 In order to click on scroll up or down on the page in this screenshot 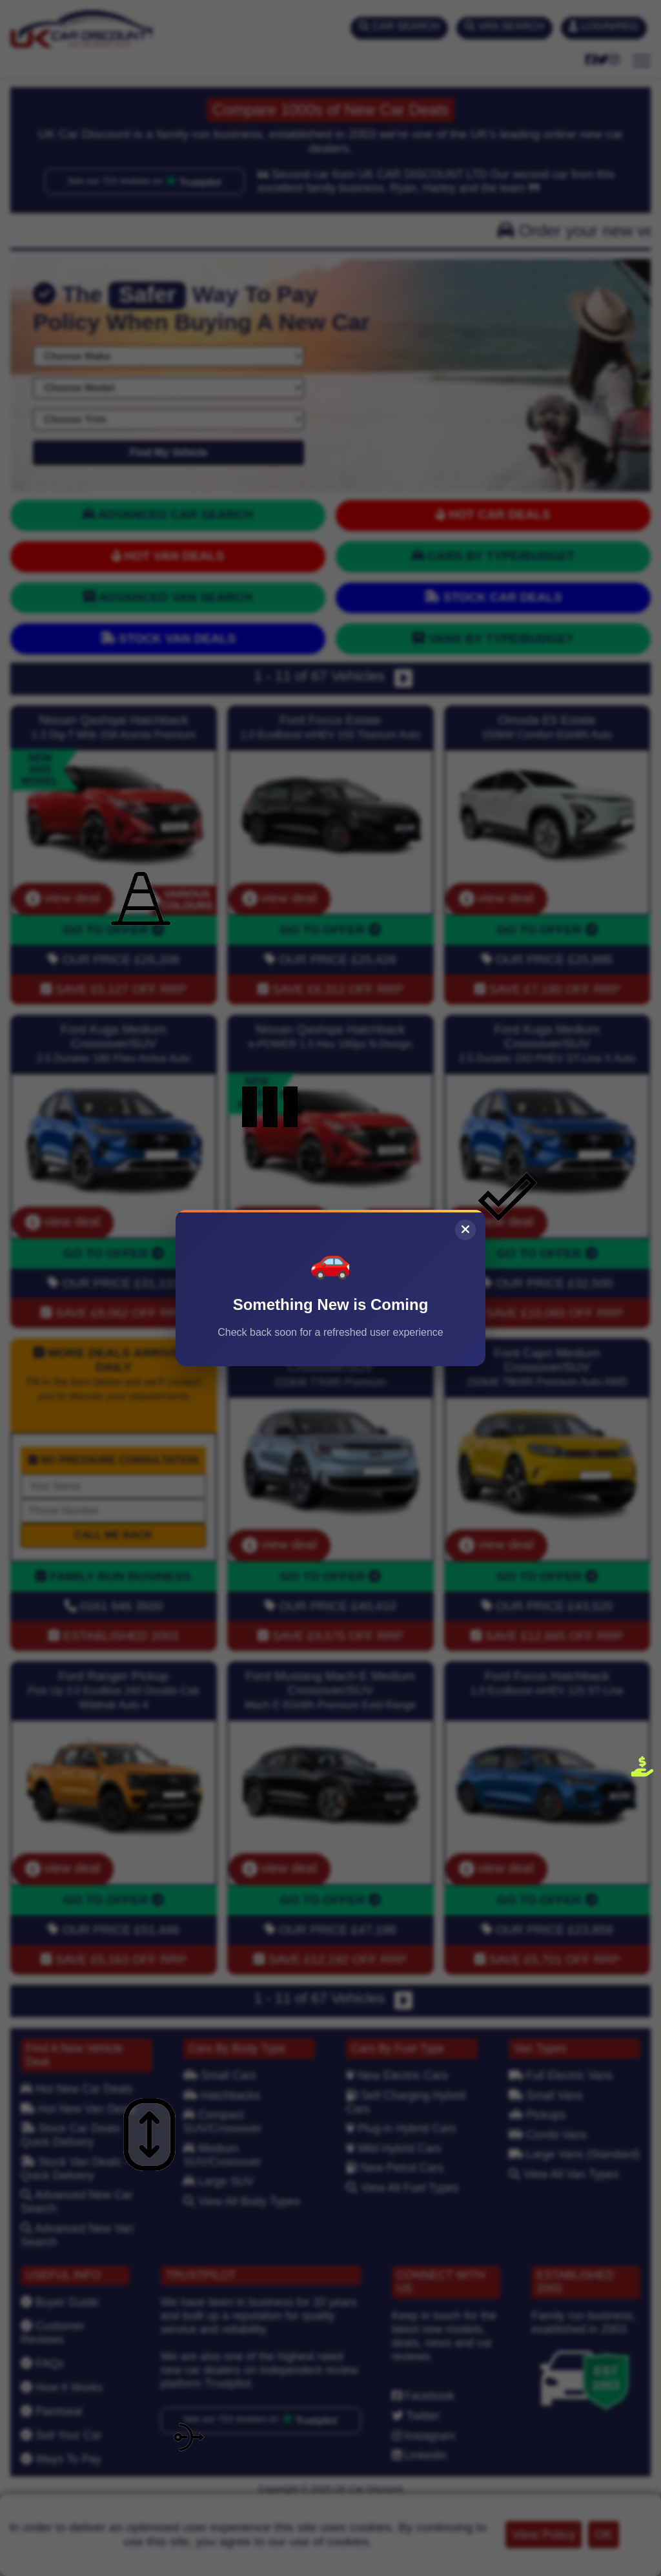, I will do `click(149, 2134)`.